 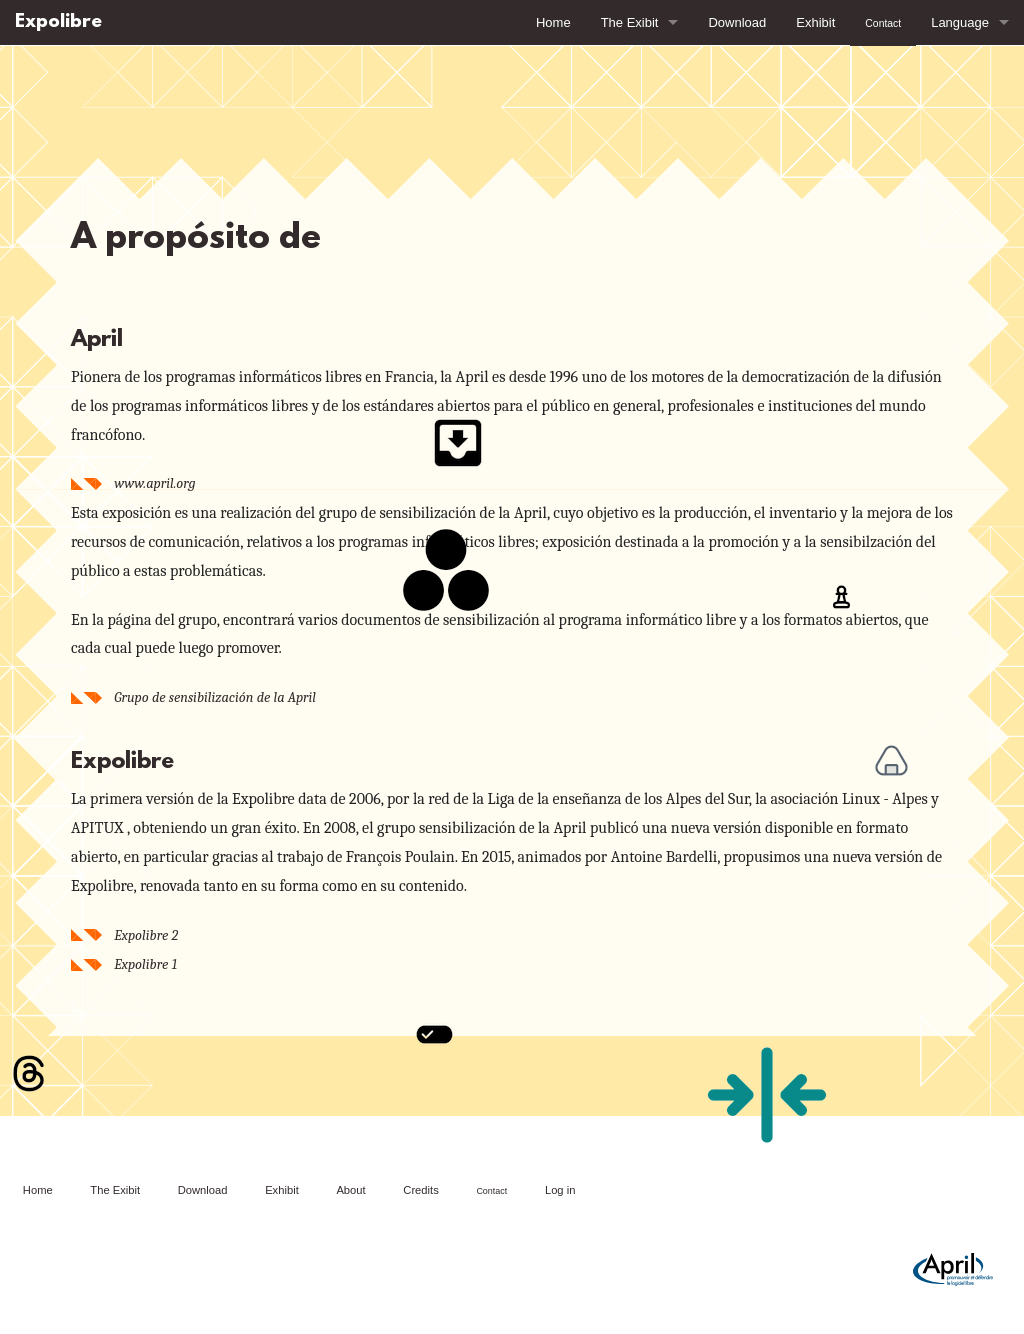 I want to click on view connected accounts or integrations, so click(x=446, y=570).